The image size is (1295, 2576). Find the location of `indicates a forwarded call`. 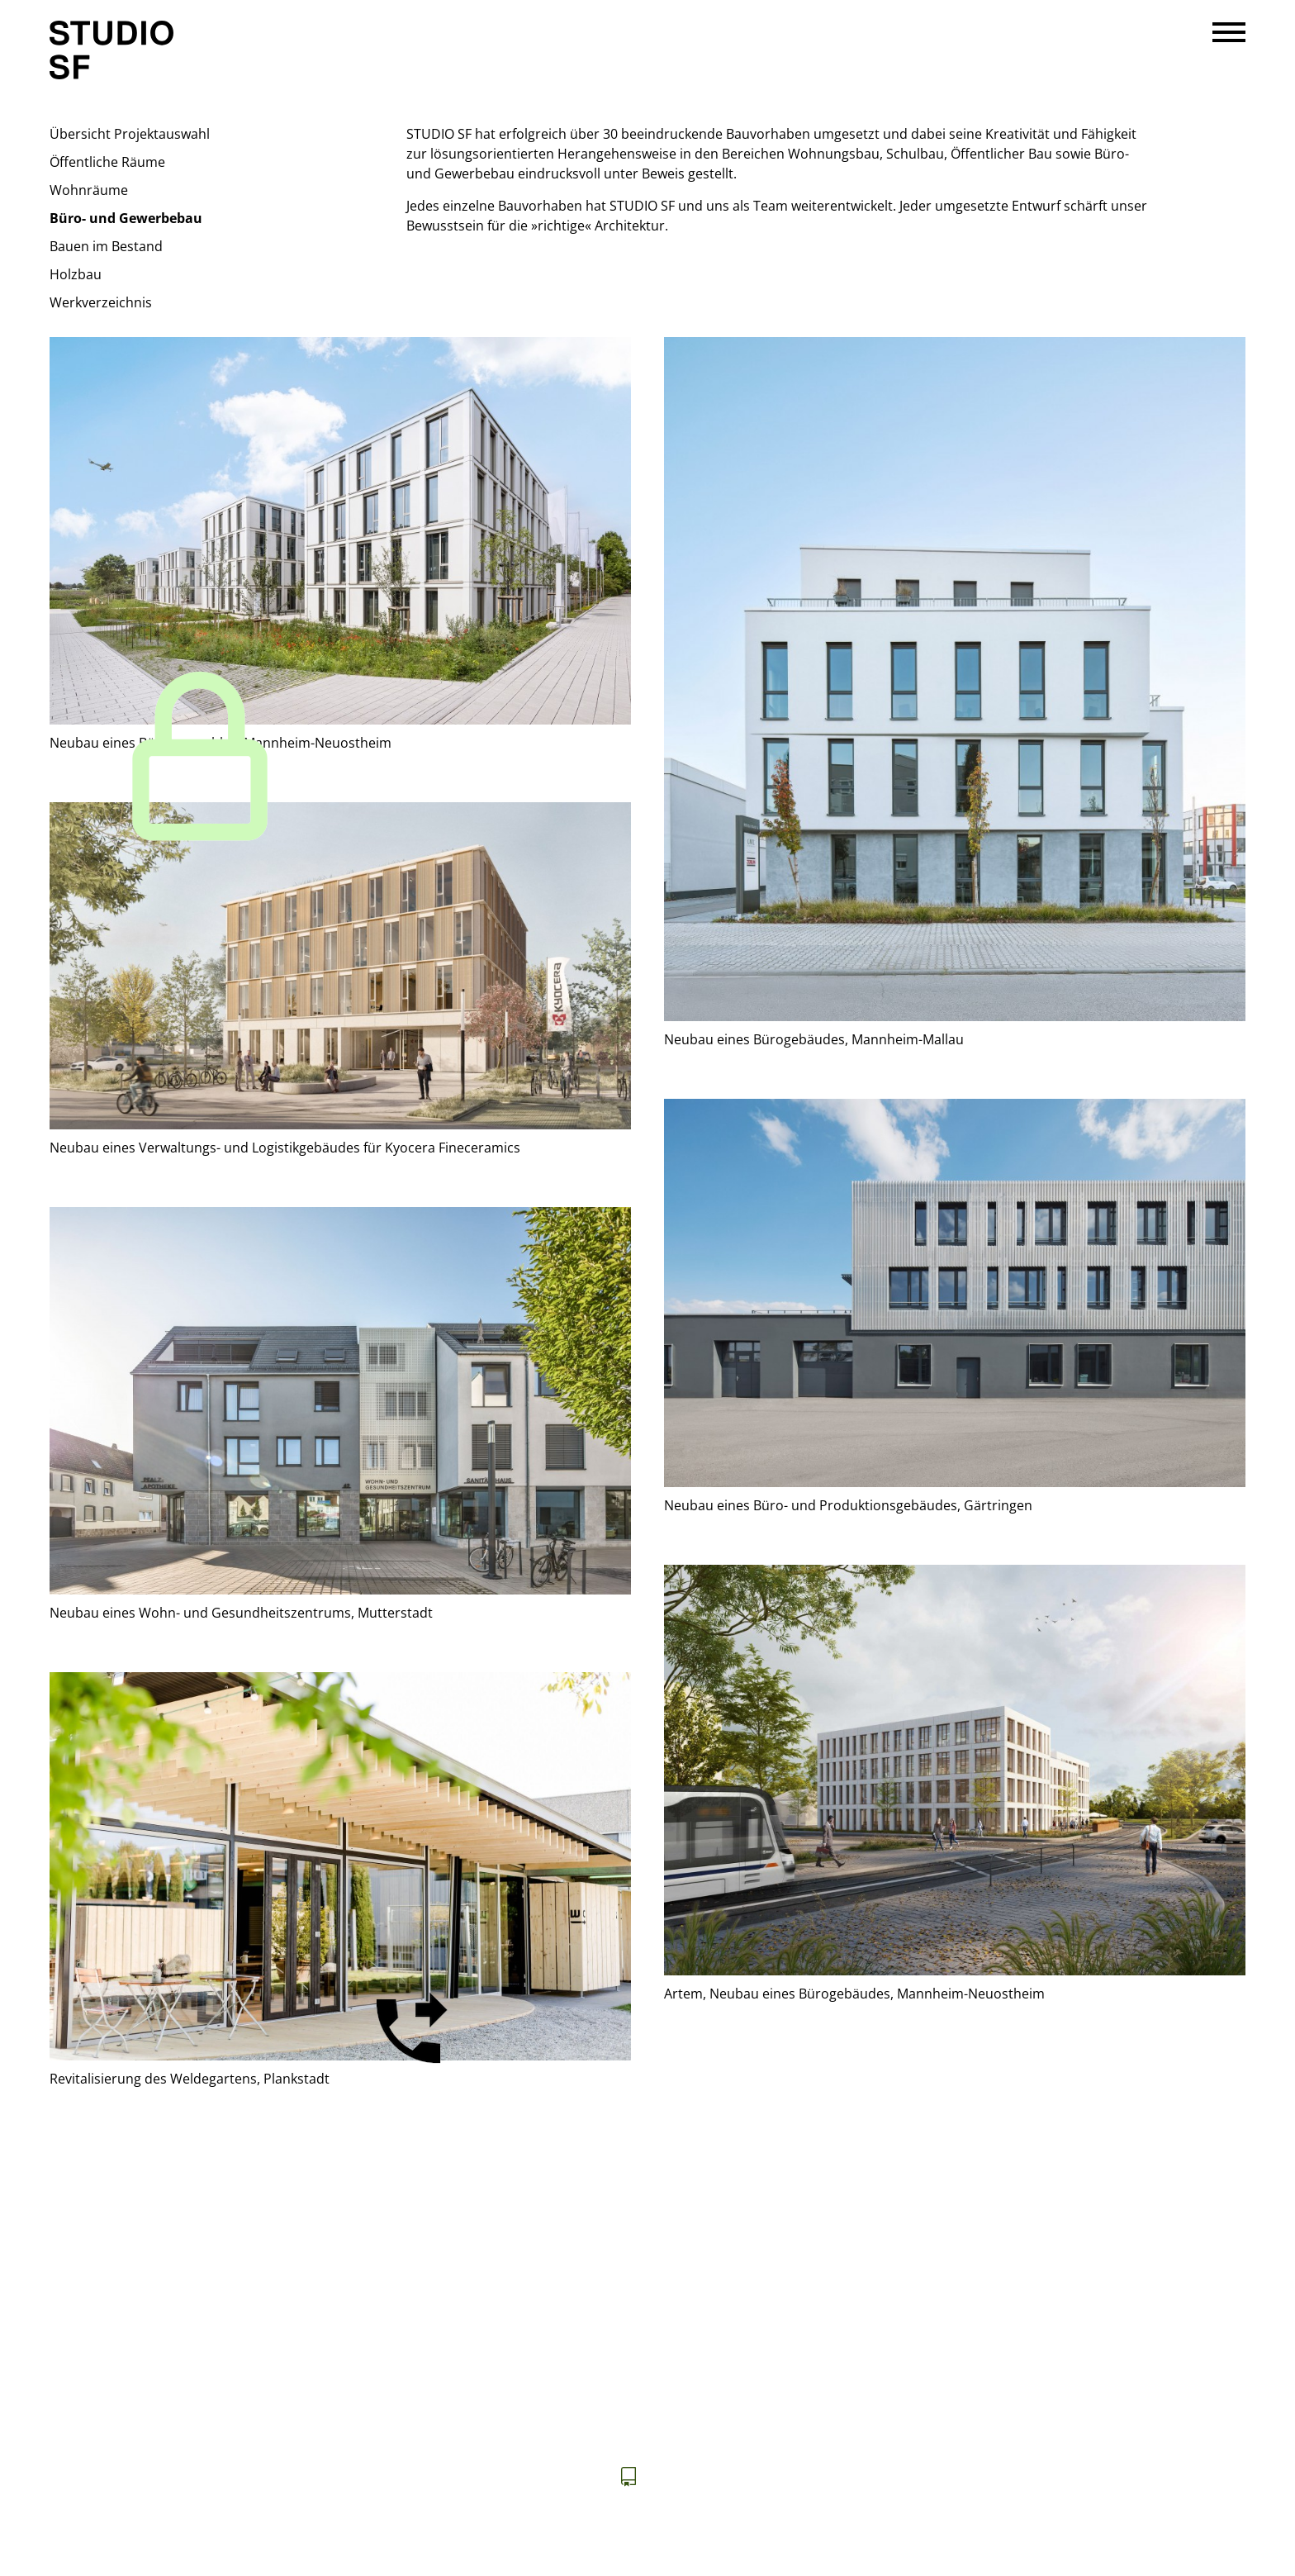

indicates a forwarded call is located at coordinates (408, 2031).